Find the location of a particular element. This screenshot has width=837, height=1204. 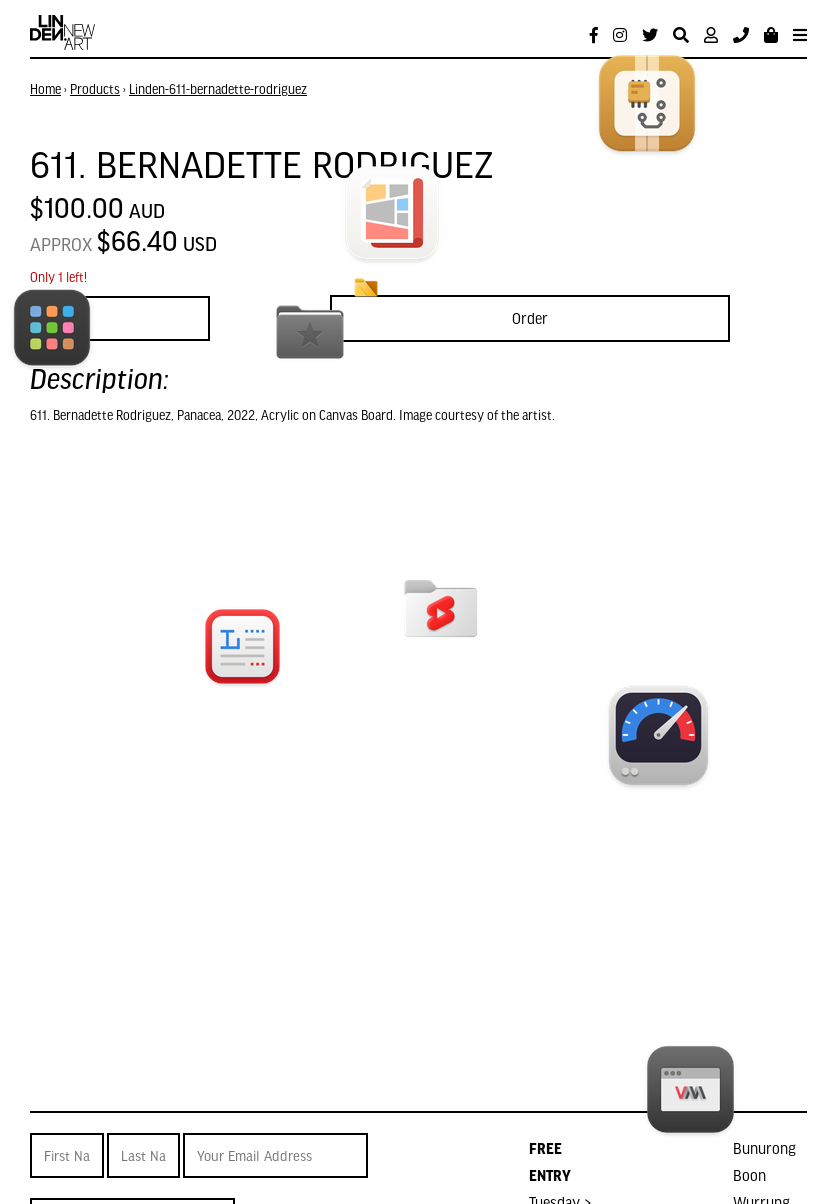

open files folder is located at coordinates (366, 288).